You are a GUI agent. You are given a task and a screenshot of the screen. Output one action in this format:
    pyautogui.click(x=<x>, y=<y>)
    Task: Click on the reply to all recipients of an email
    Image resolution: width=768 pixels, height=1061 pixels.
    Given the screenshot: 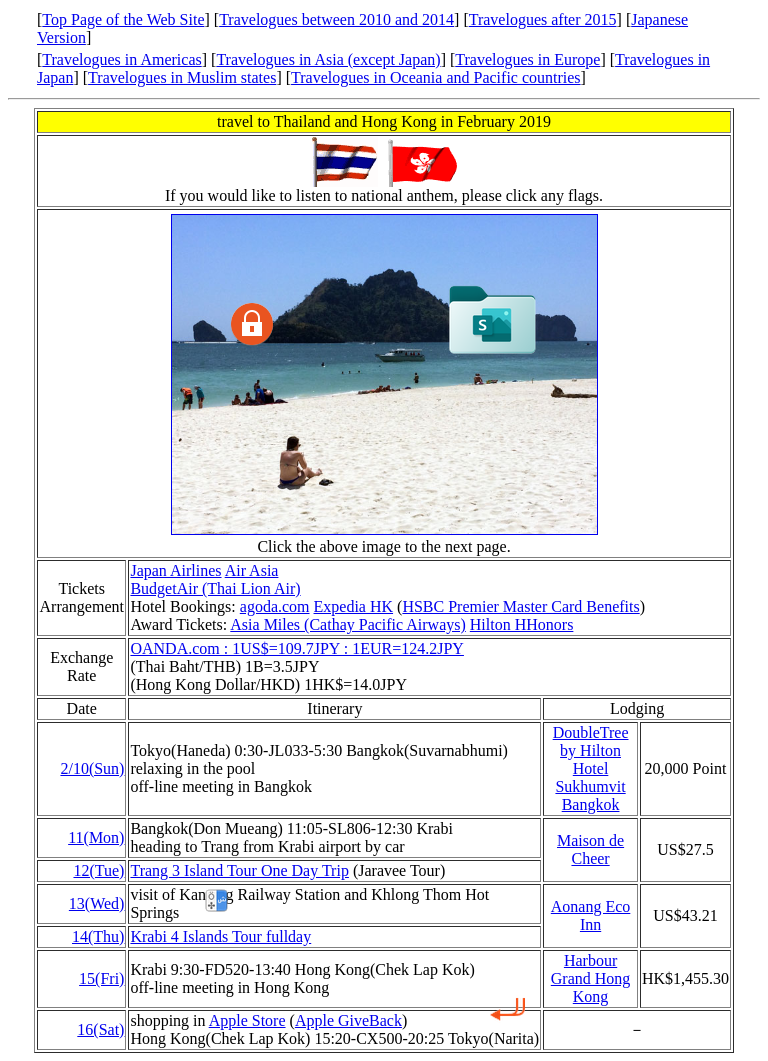 What is the action you would take?
    pyautogui.click(x=507, y=1007)
    